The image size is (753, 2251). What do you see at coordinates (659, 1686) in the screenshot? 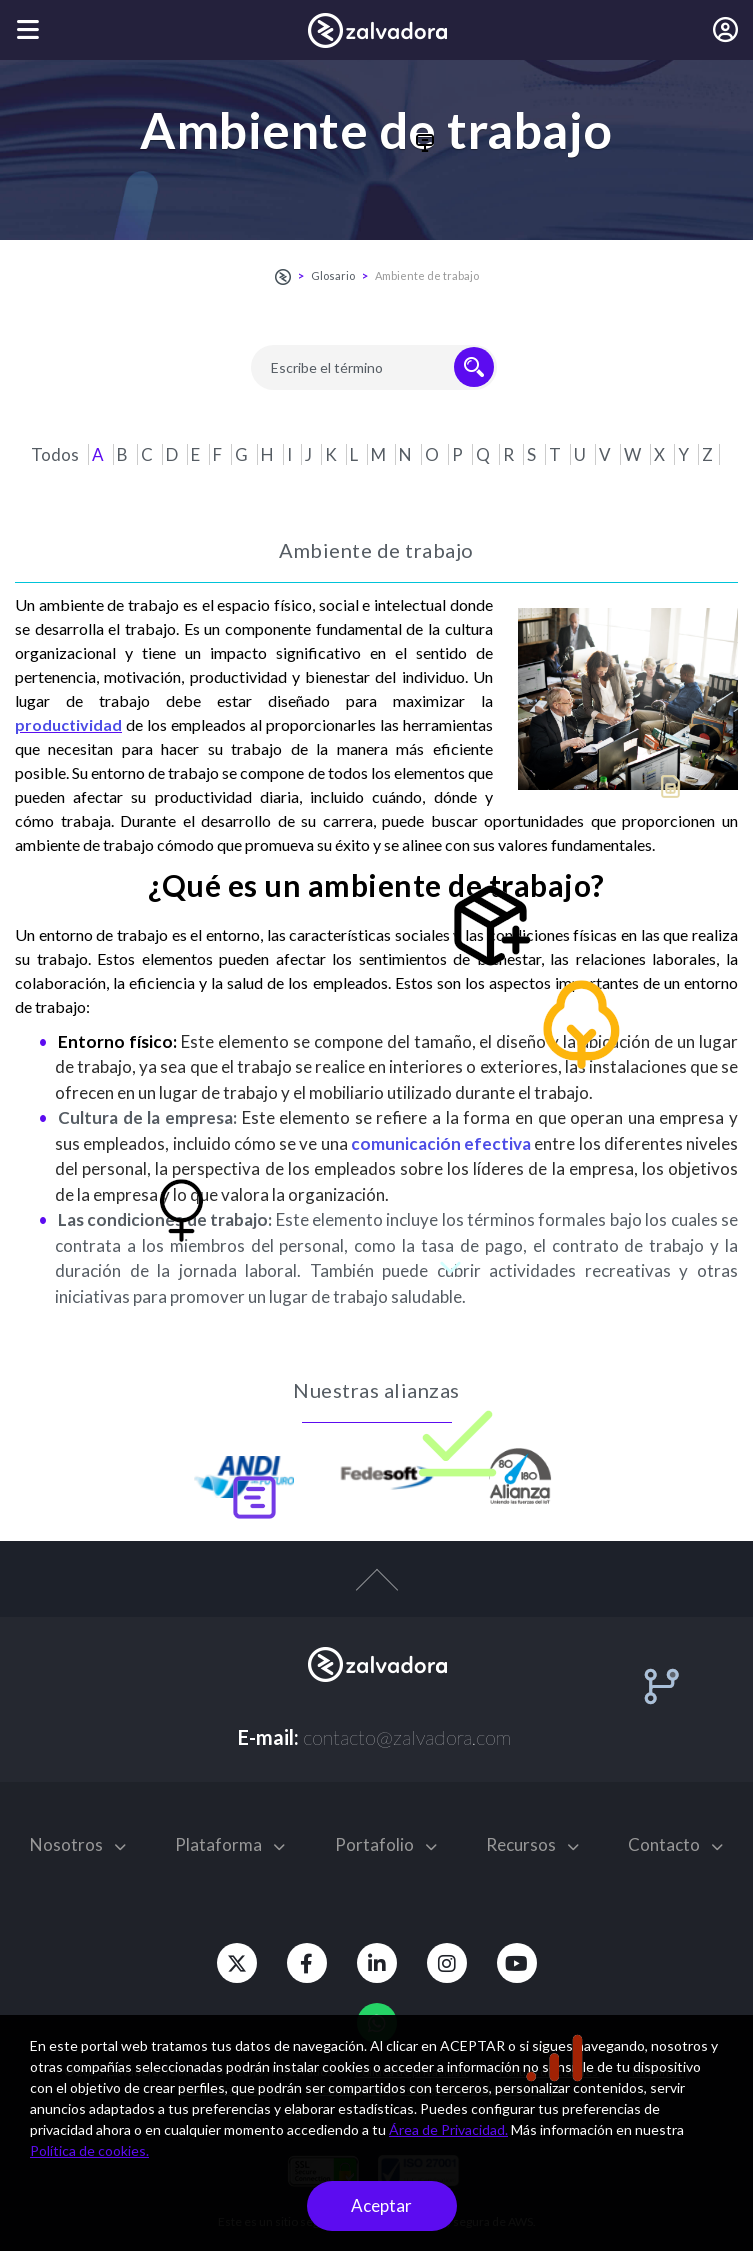
I see `create a new branch in version control` at bounding box center [659, 1686].